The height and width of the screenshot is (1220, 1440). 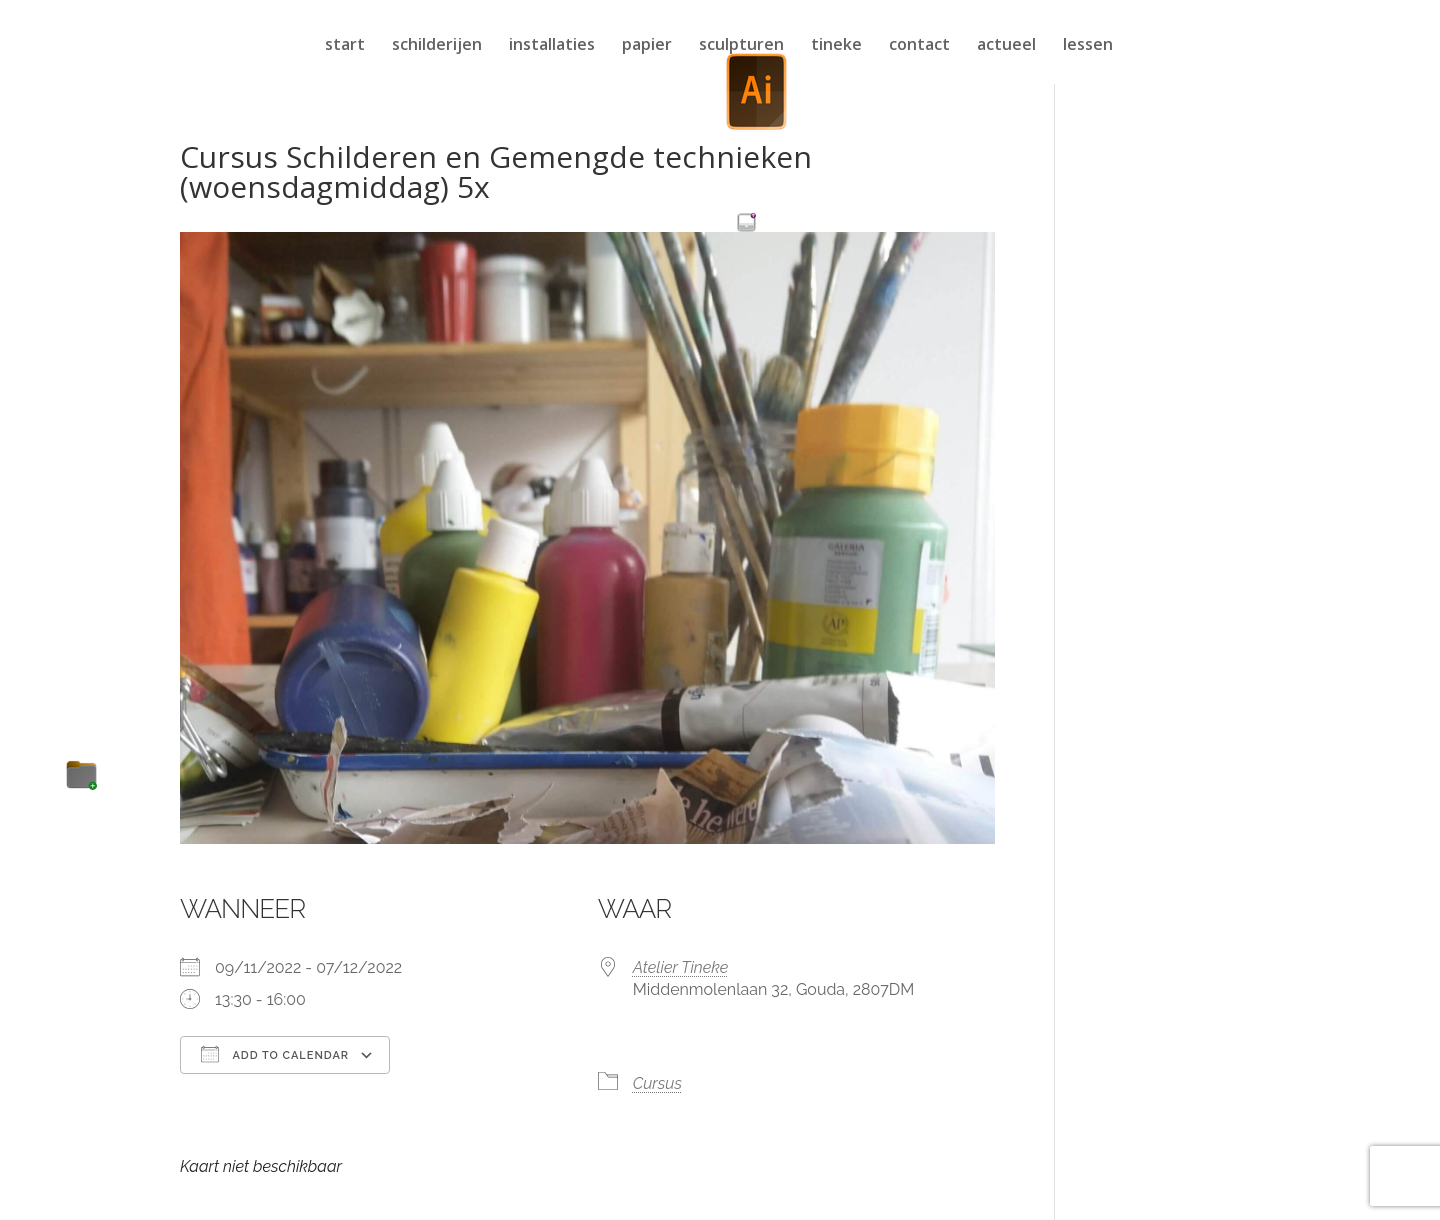 What do you see at coordinates (746, 222) in the screenshot?
I see `sync mail between inbox and outbox` at bounding box center [746, 222].